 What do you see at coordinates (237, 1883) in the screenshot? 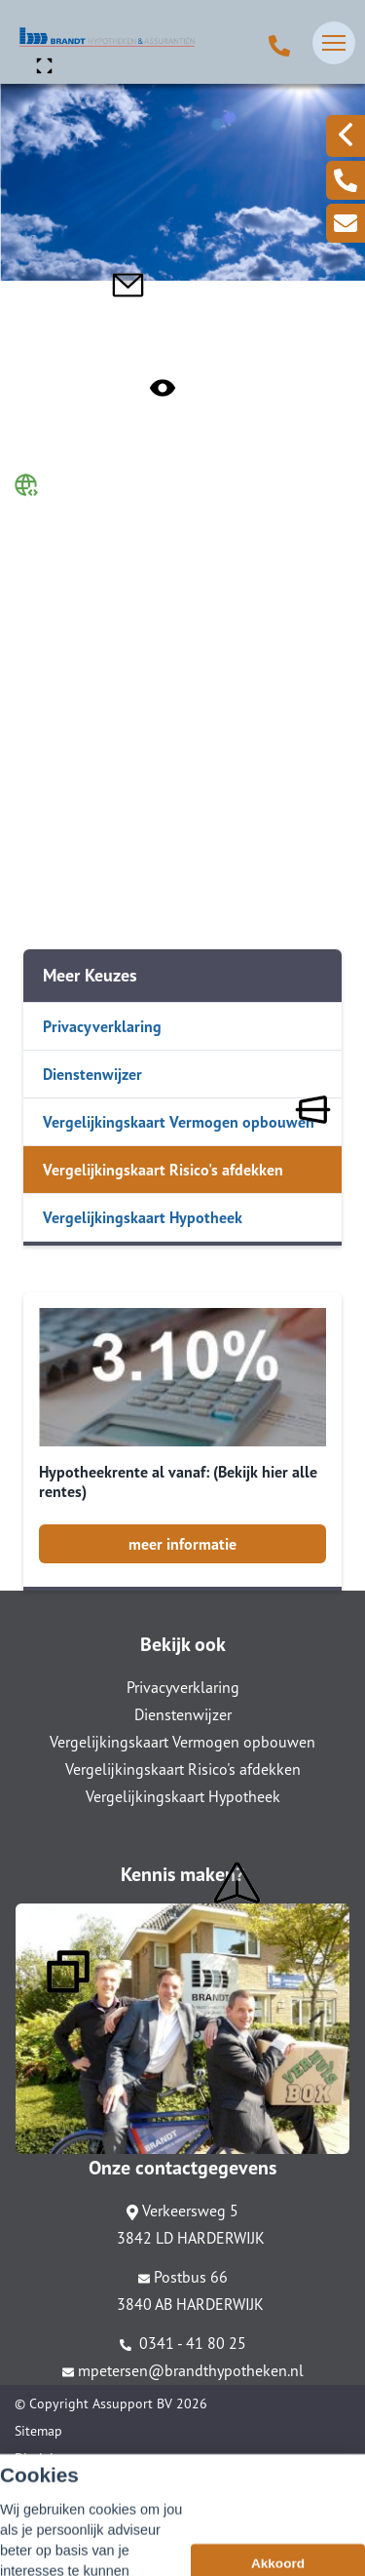
I see `send a message` at bounding box center [237, 1883].